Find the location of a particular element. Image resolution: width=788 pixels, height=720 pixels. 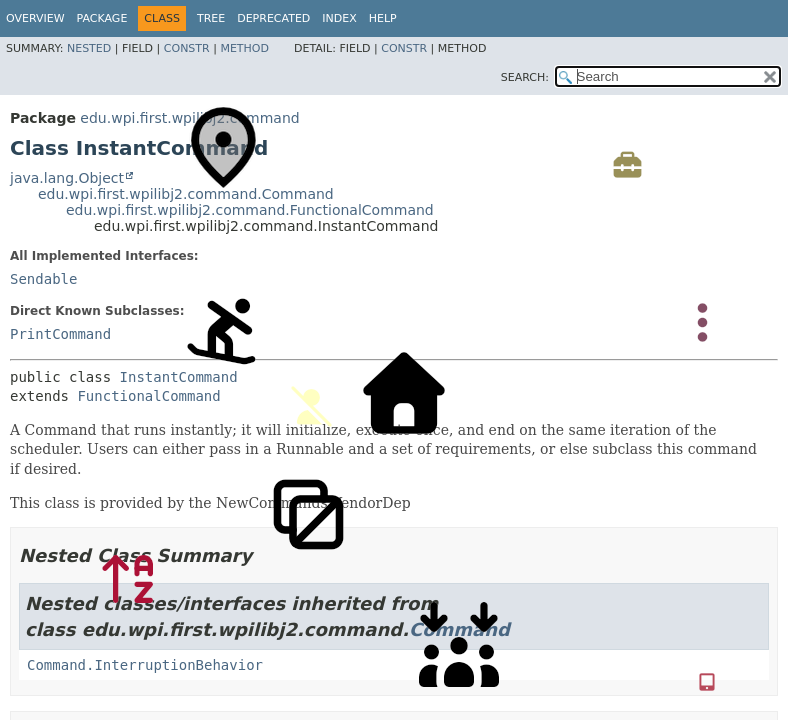

view or select a location on the map is located at coordinates (223, 147).